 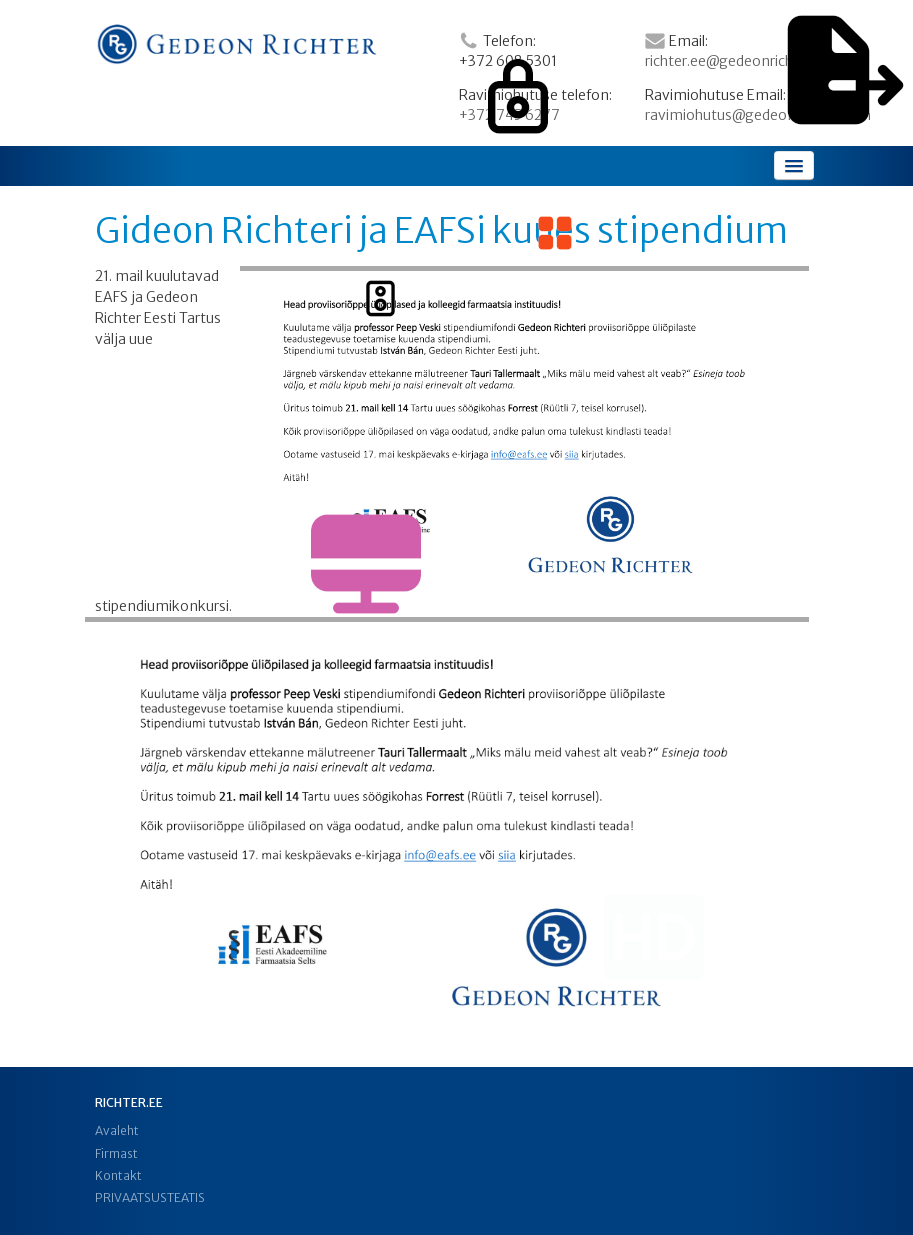 What do you see at coordinates (555, 233) in the screenshot?
I see `view items in grid layout` at bounding box center [555, 233].